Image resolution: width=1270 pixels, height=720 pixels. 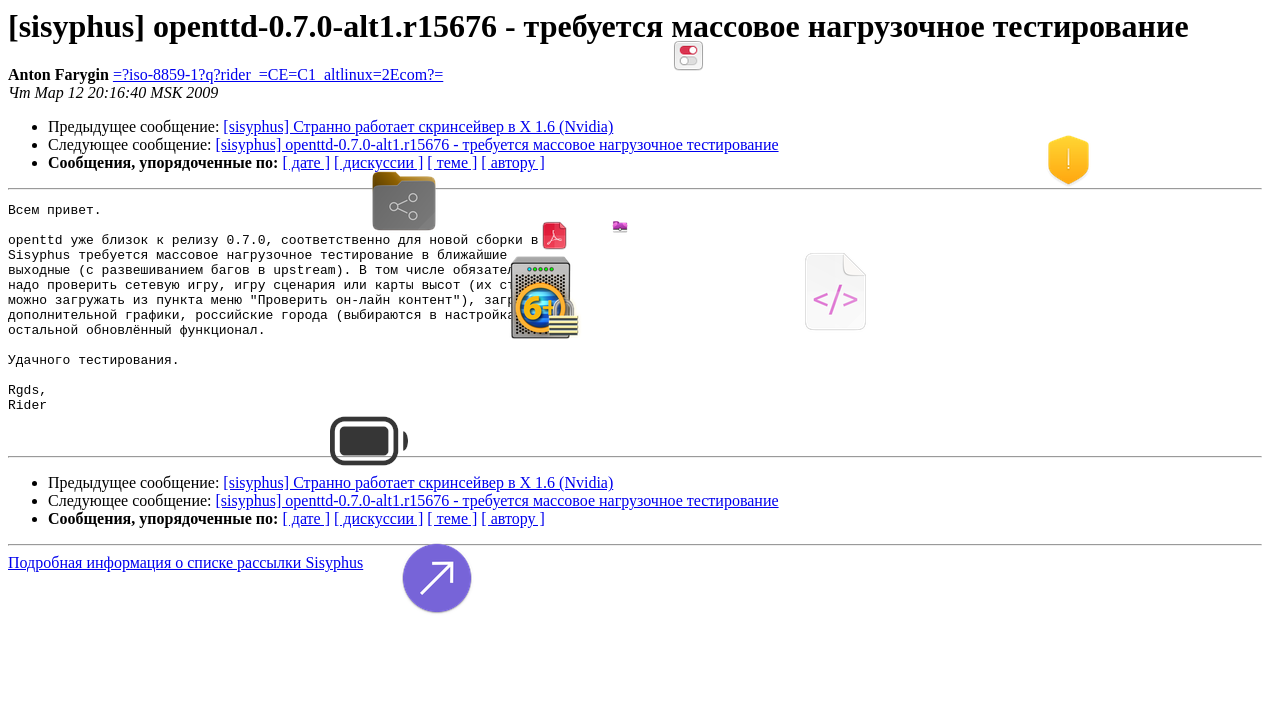 I want to click on indicates a symbolic link or shortcut to another file, so click(x=437, y=578).